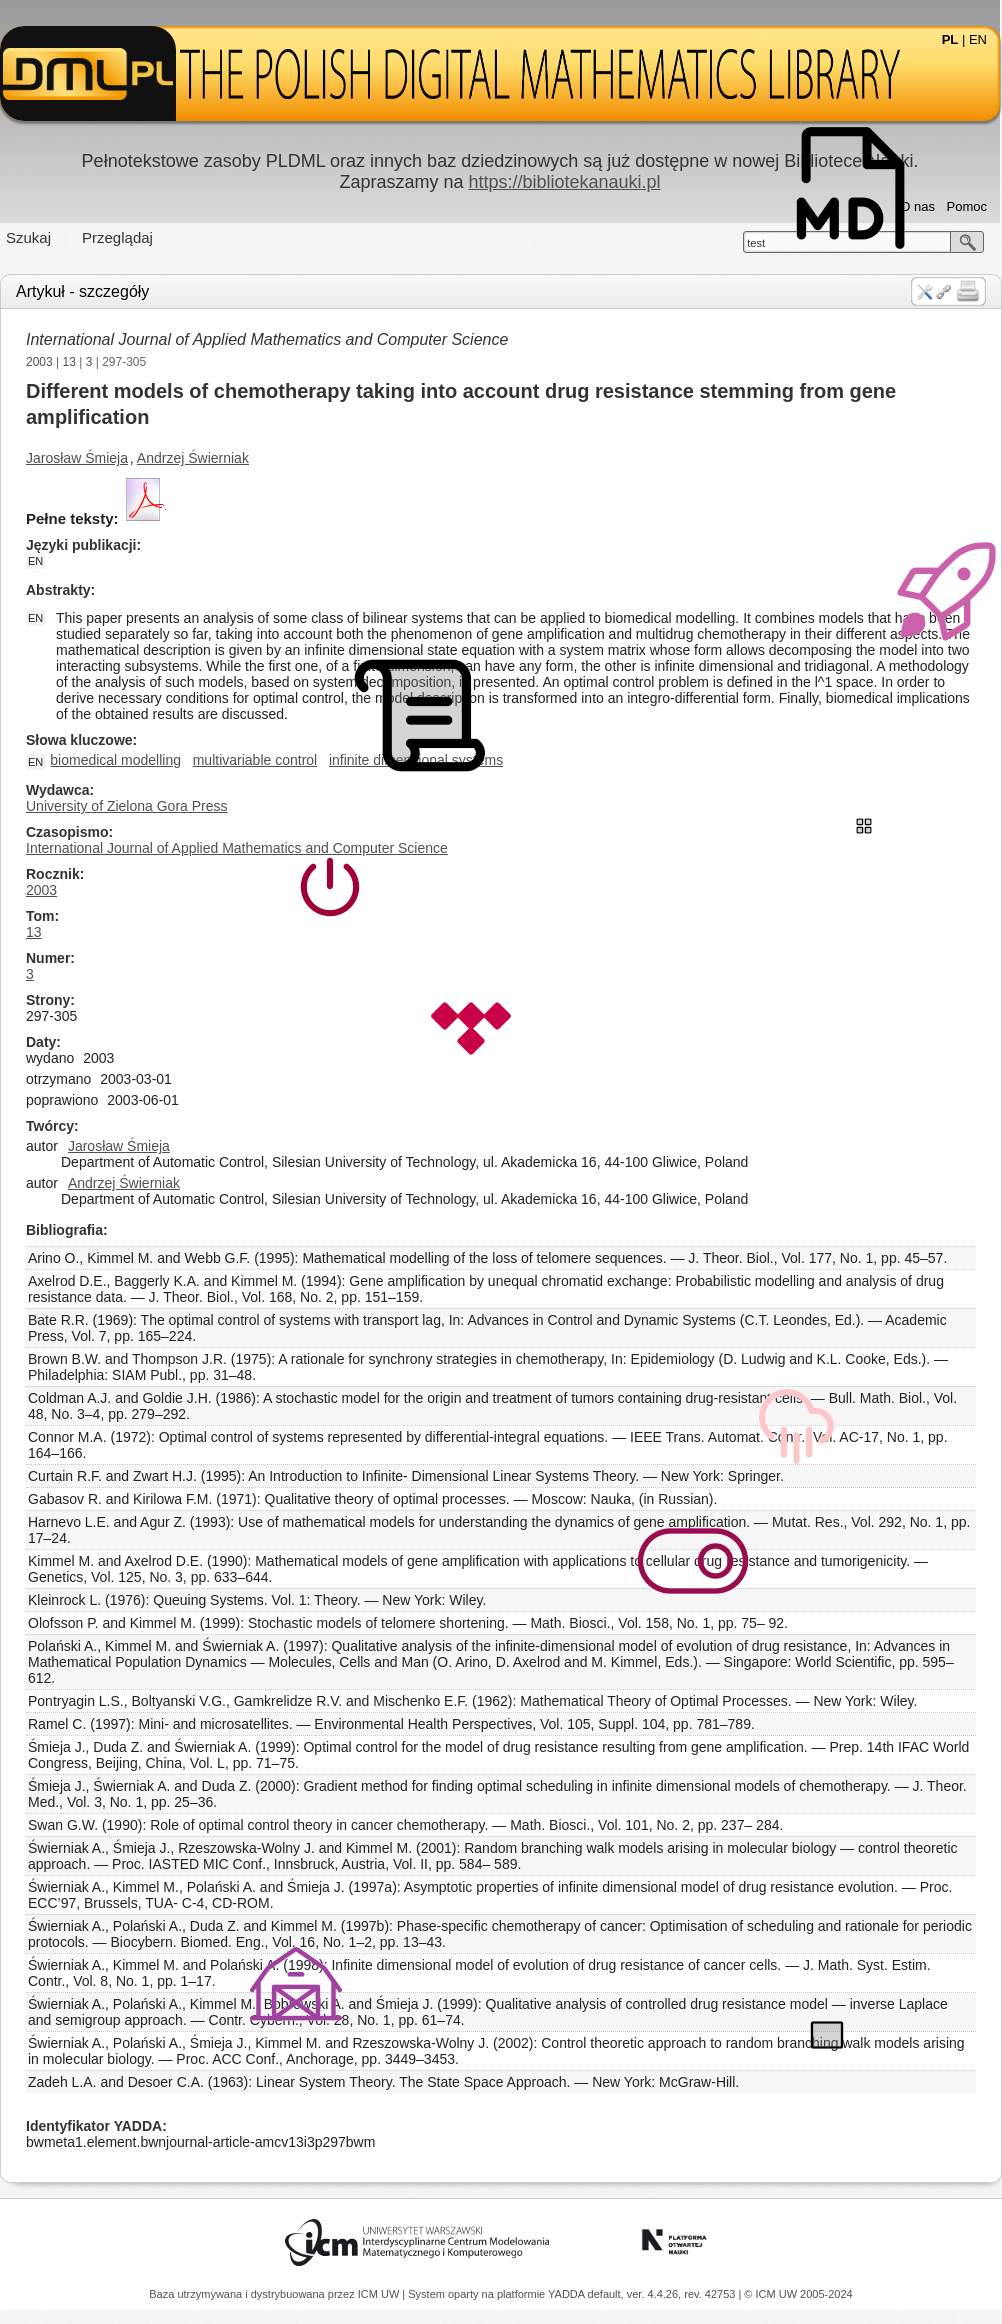 This screenshot has height=2324, width=1002. Describe the element at coordinates (330, 887) in the screenshot. I see `turn off or shut down the device` at that location.